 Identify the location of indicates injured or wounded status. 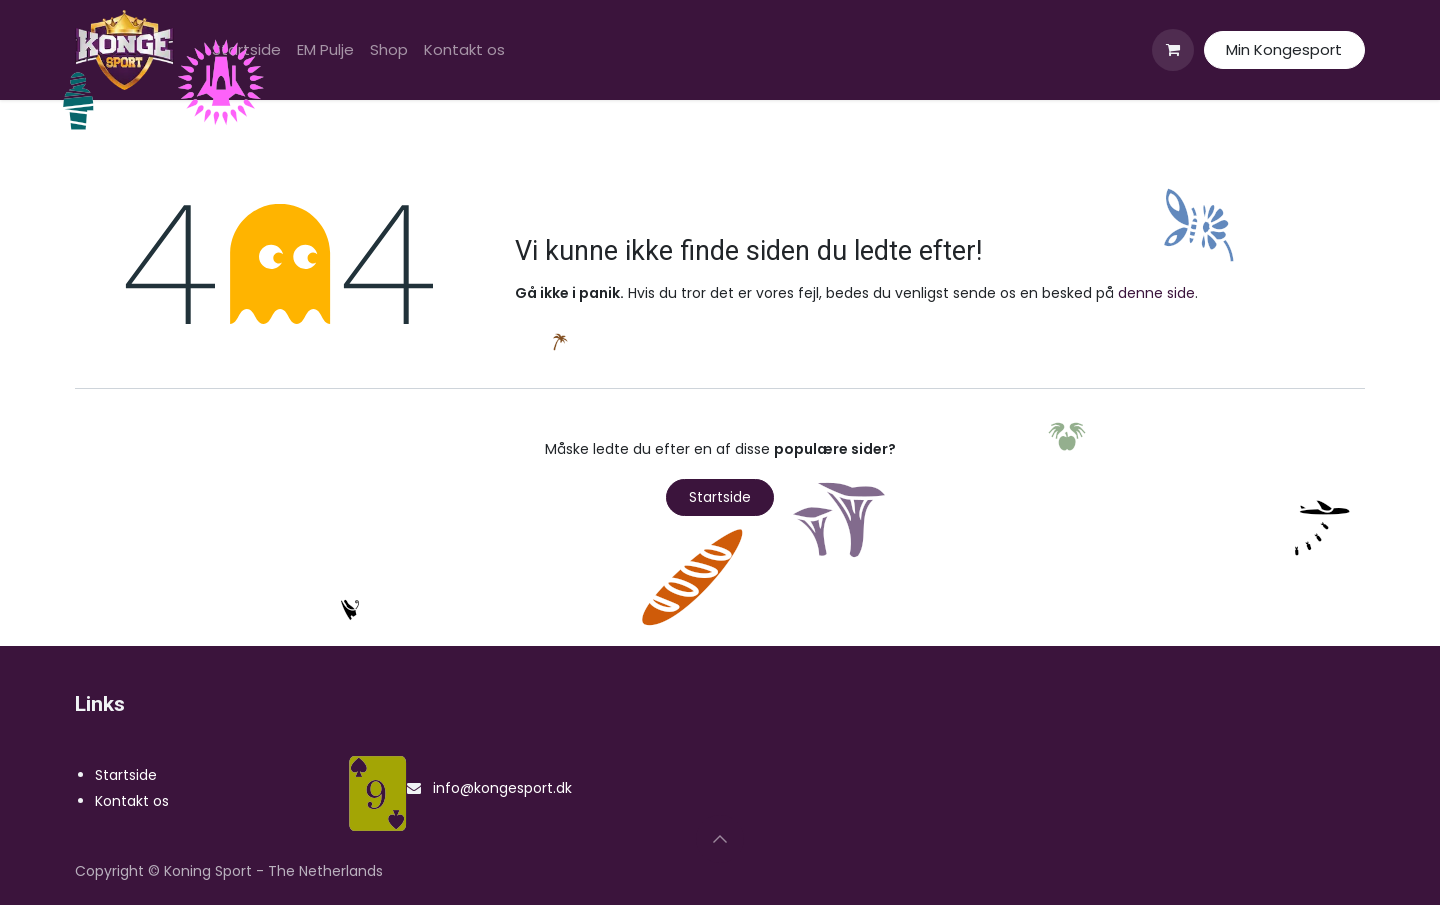
(79, 101).